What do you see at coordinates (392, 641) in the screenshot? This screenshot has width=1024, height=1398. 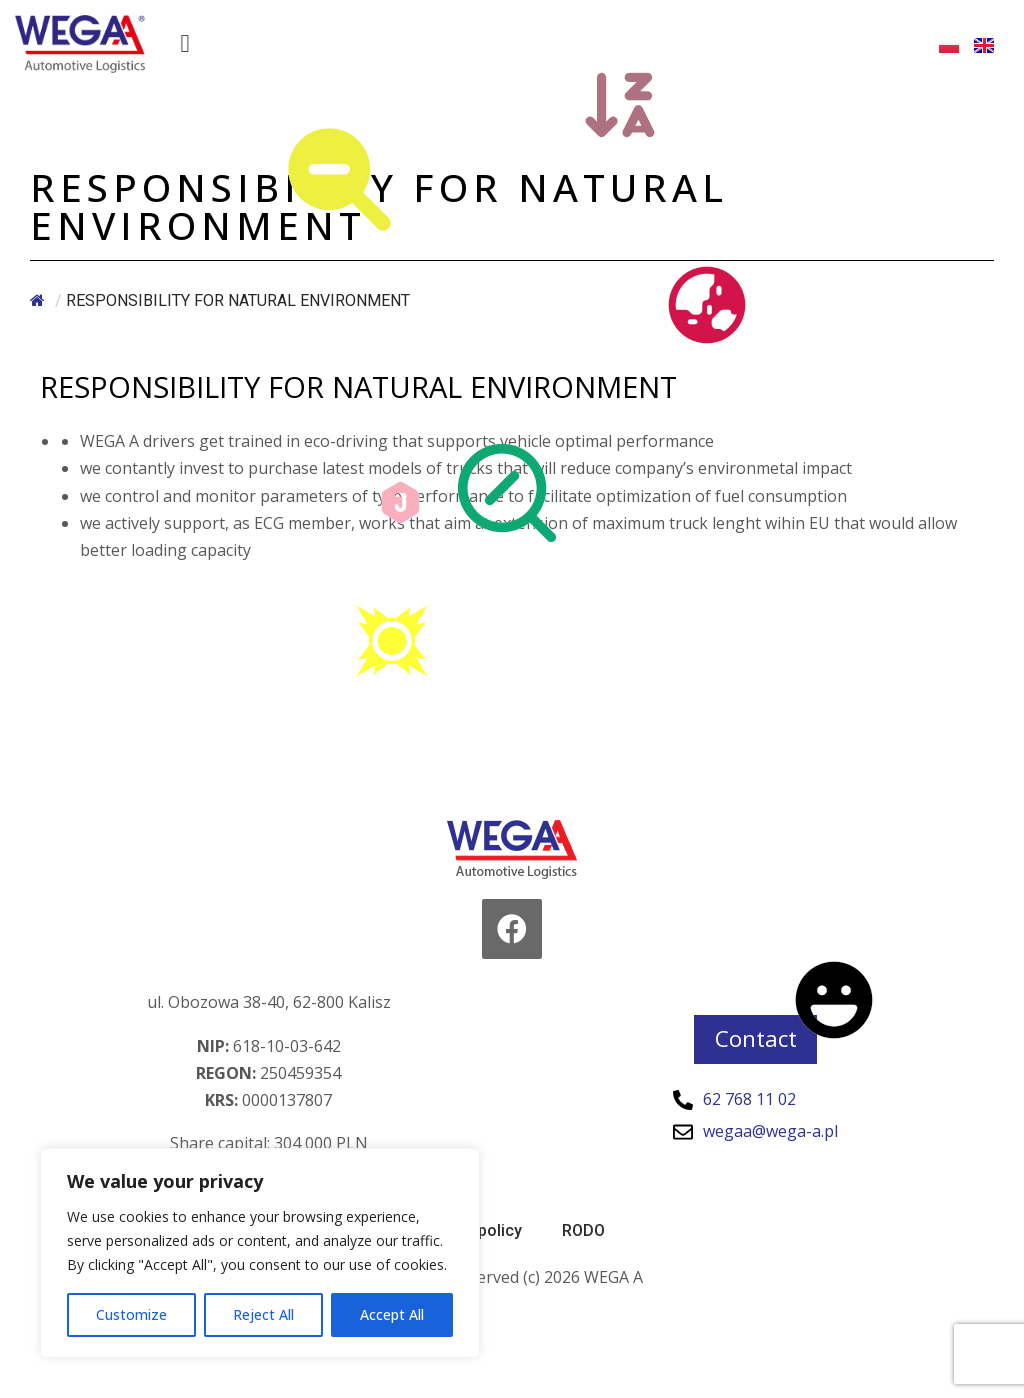 I see `sith order logo from star wars` at bounding box center [392, 641].